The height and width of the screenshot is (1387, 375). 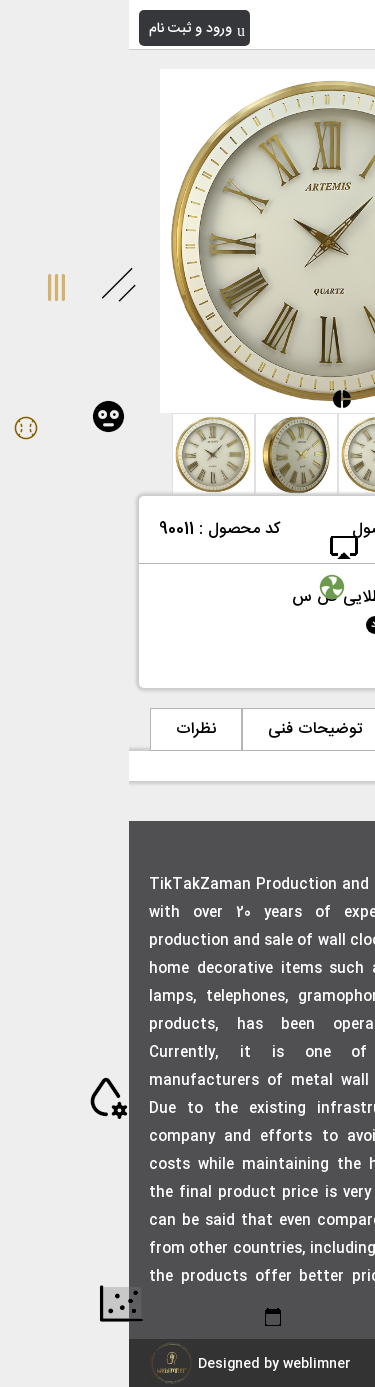 What do you see at coordinates (56, 287) in the screenshot?
I see `indicates a count of three` at bounding box center [56, 287].